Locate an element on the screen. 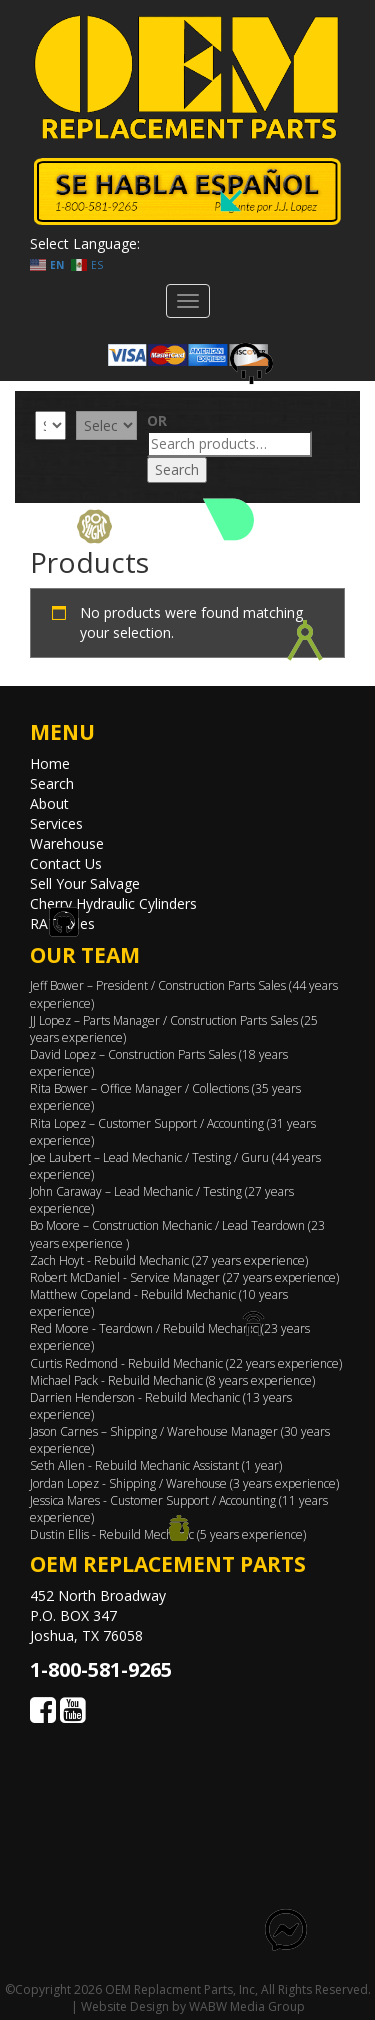 This screenshot has height=2020, width=375. control a connected smart device is located at coordinates (253, 1323).